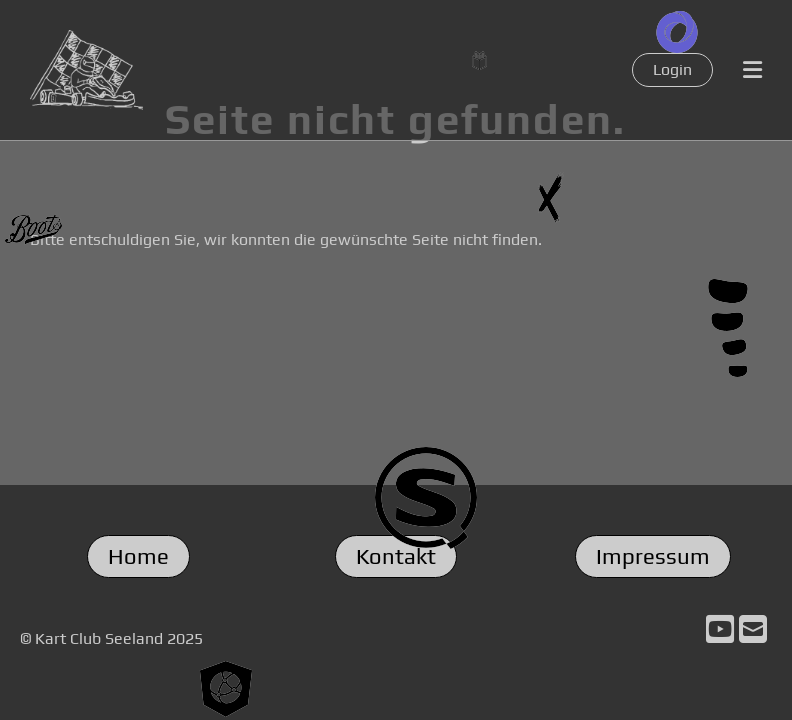  What do you see at coordinates (551, 198) in the screenshot?
I see `pipx python package installer logo` at bounding box center [551, 198].